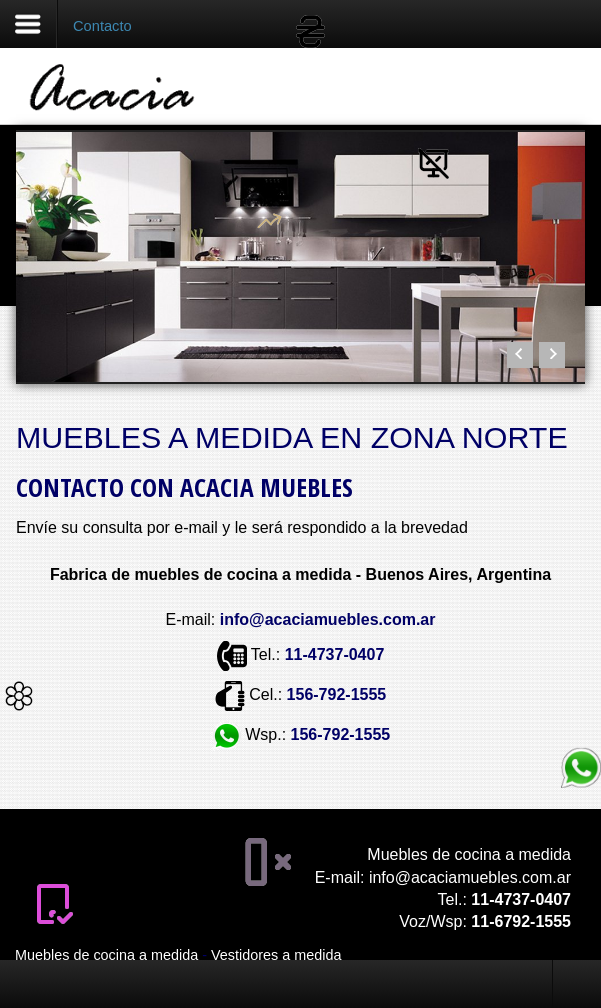 This screenshot has width=601, height=1008. I want to click on stop screen sharing or presentation mode, so click(433, 163).